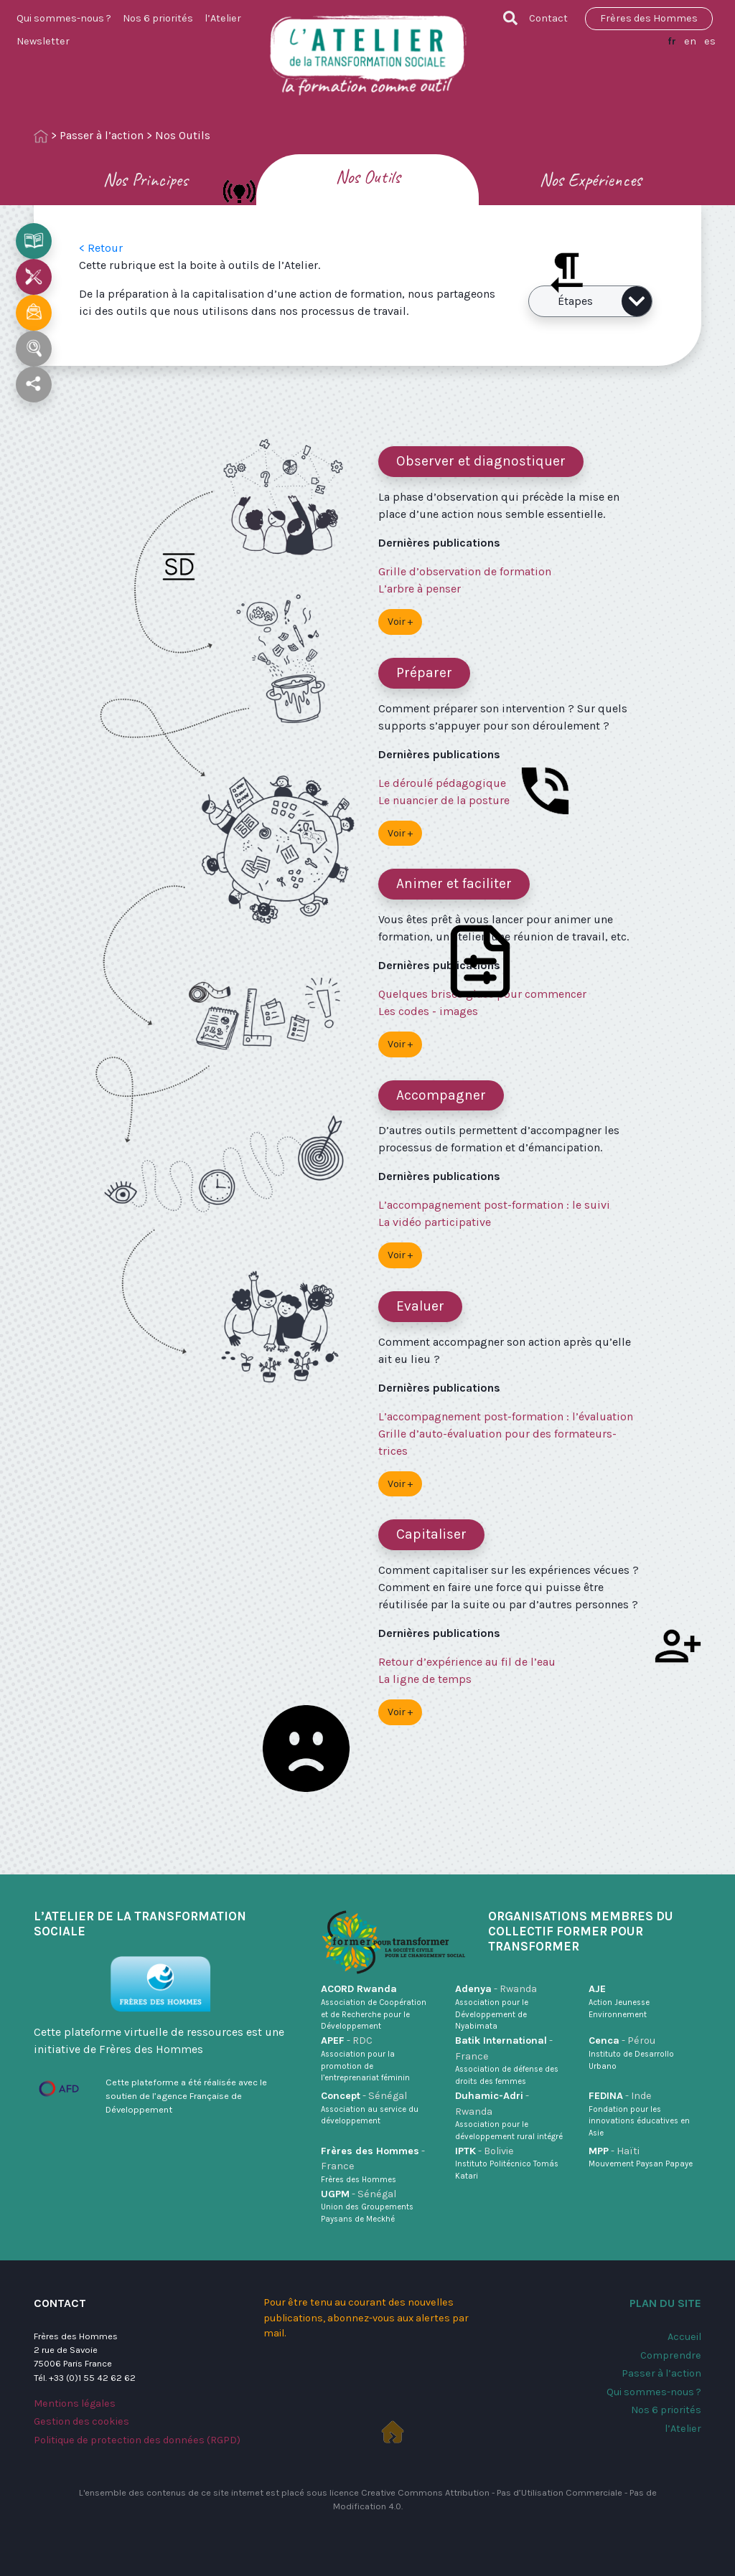 The height and width of the screenshot is (2576, 735). What do you see at coordinates (545, 791) in the screenshot?
I see `indicates an active phone call in progress` at bounding box center [545, 791].